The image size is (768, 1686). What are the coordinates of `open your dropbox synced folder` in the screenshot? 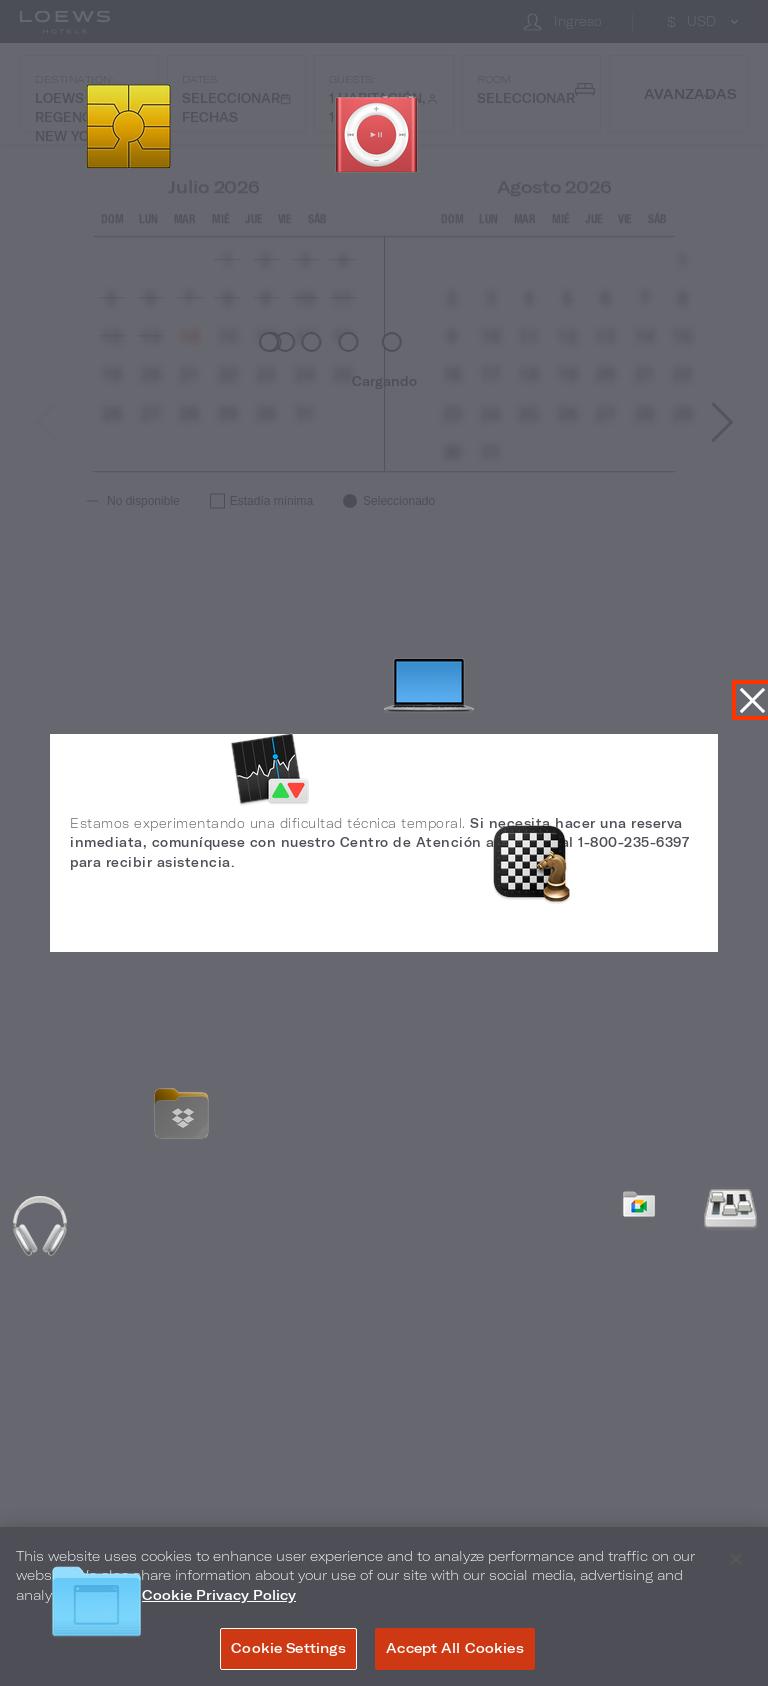 It's located at (181, 1113).